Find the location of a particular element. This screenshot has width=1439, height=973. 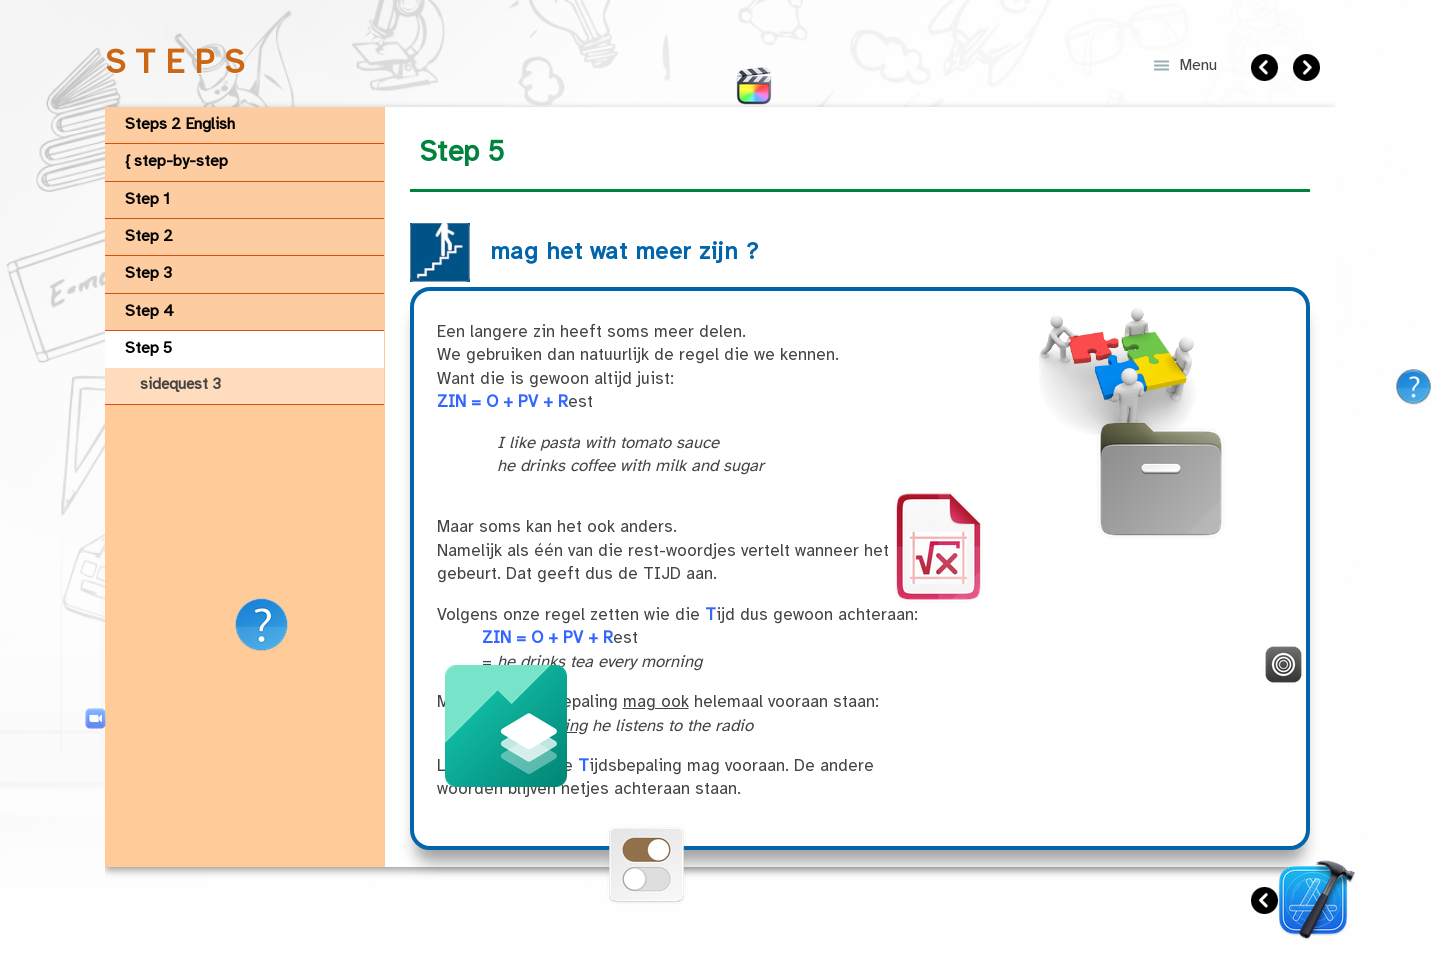

open zen browser app is located at coordinates (1283, 664).